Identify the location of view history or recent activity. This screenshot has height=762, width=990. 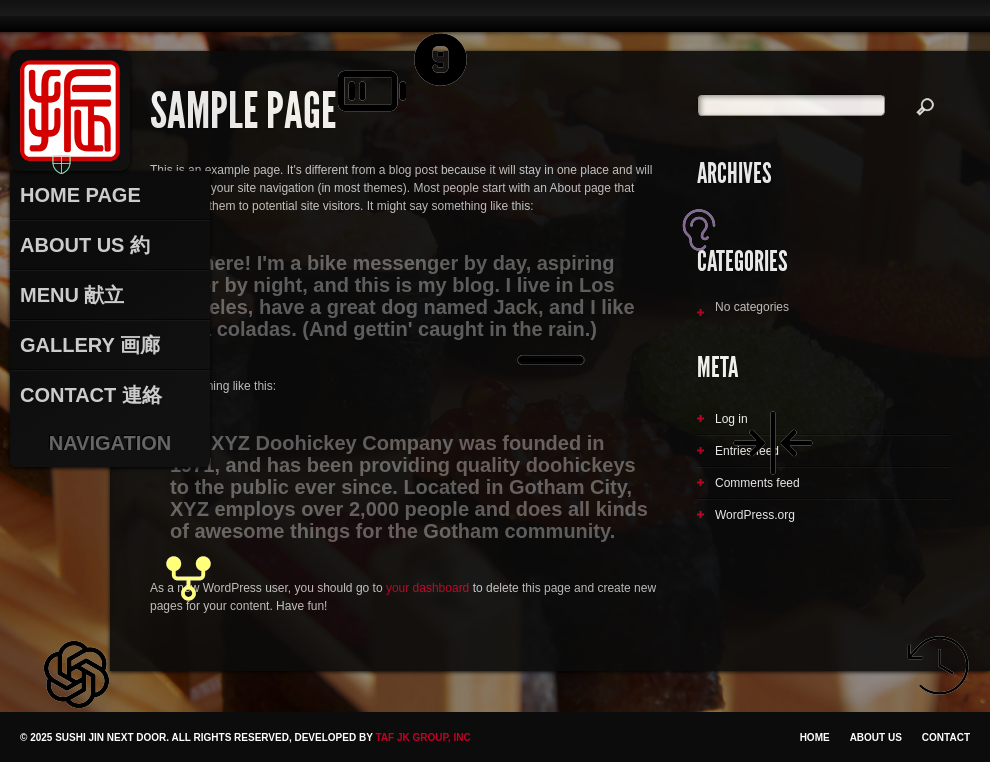
(939, 665).